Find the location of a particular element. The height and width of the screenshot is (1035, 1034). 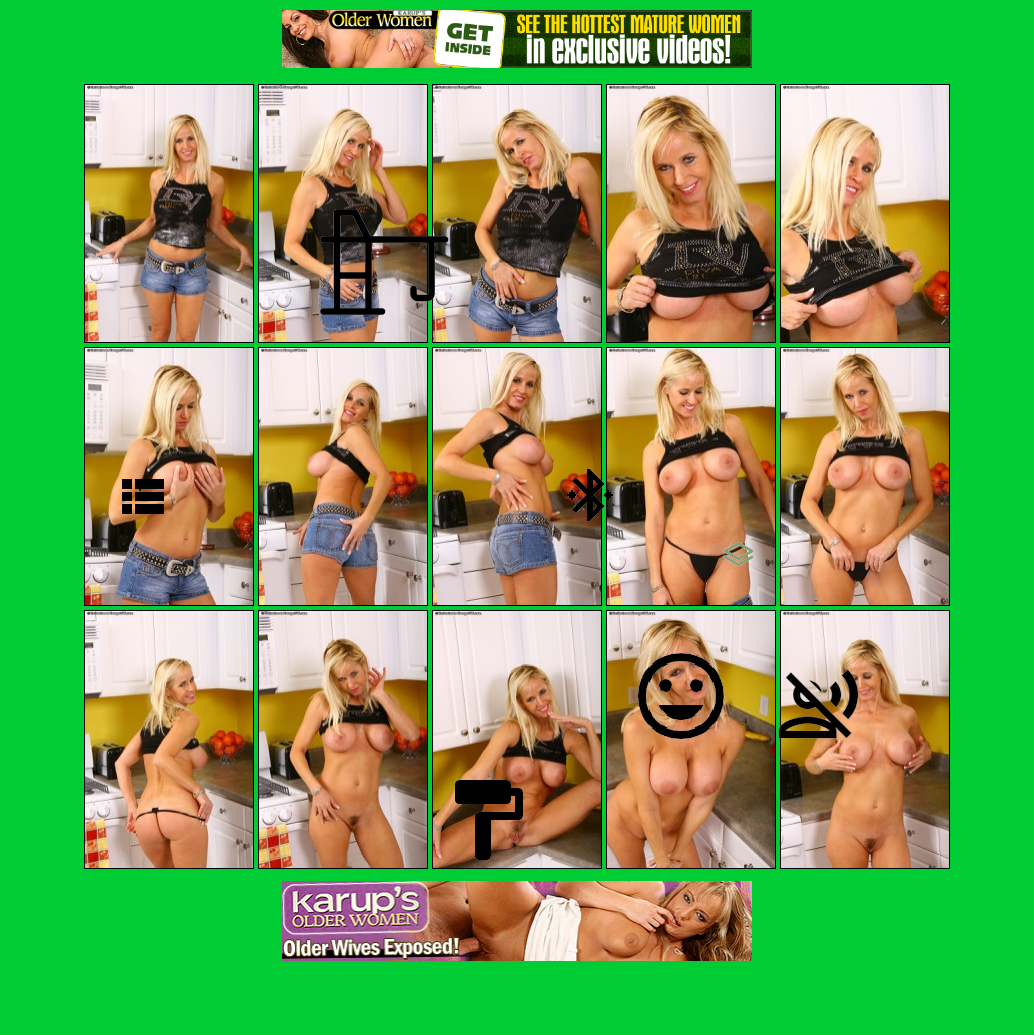

indicates bluetooth is connected to a device is located at coordinates (590, 495).